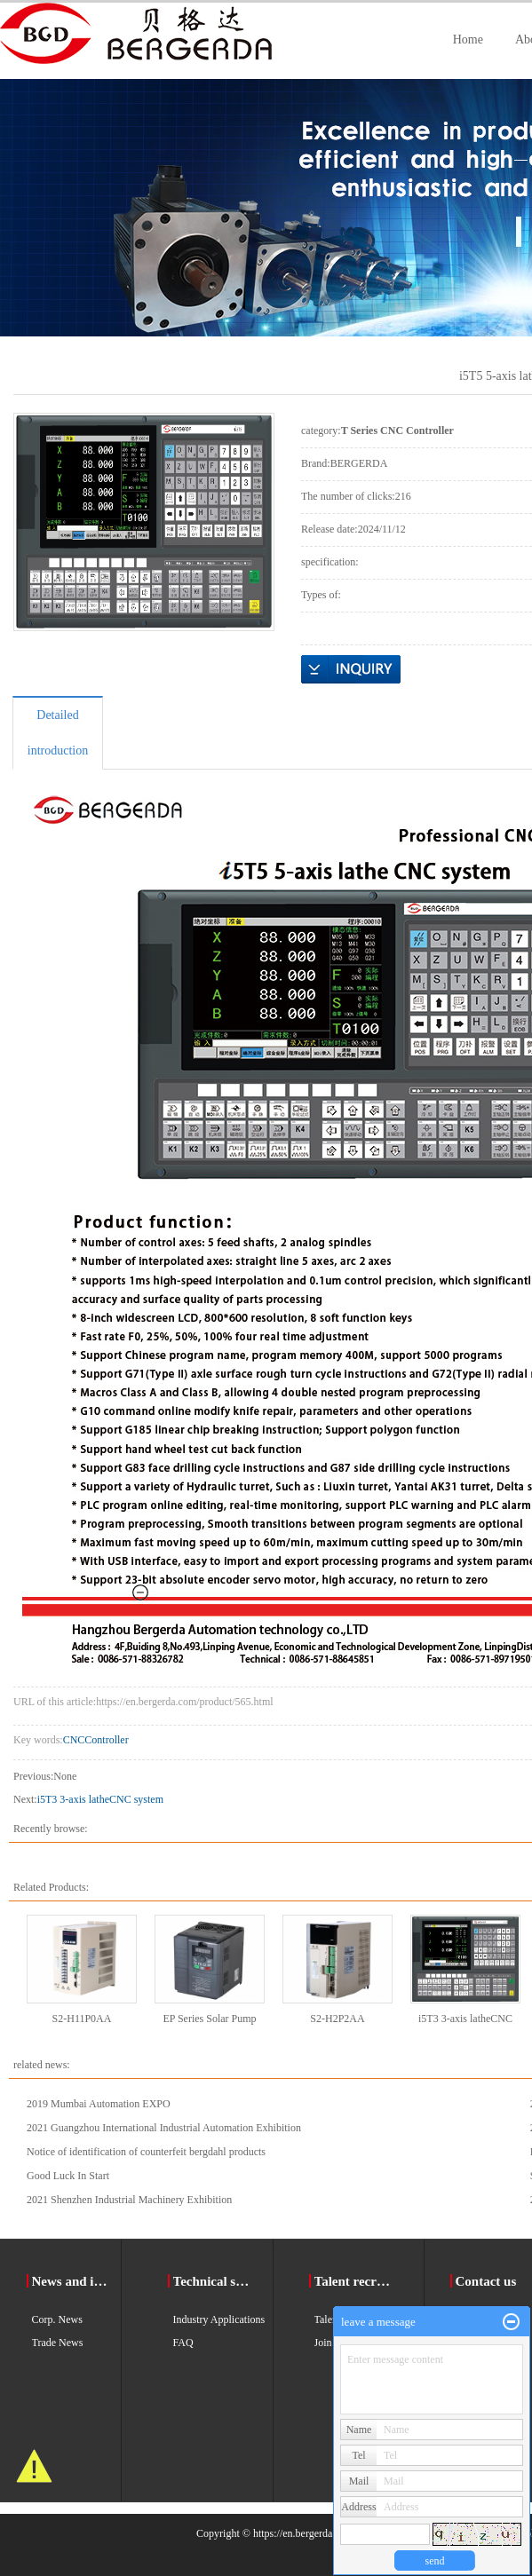 This screenshot has height=2576, width=532. I want to click on remove an item from a list, so click(140, 1592).